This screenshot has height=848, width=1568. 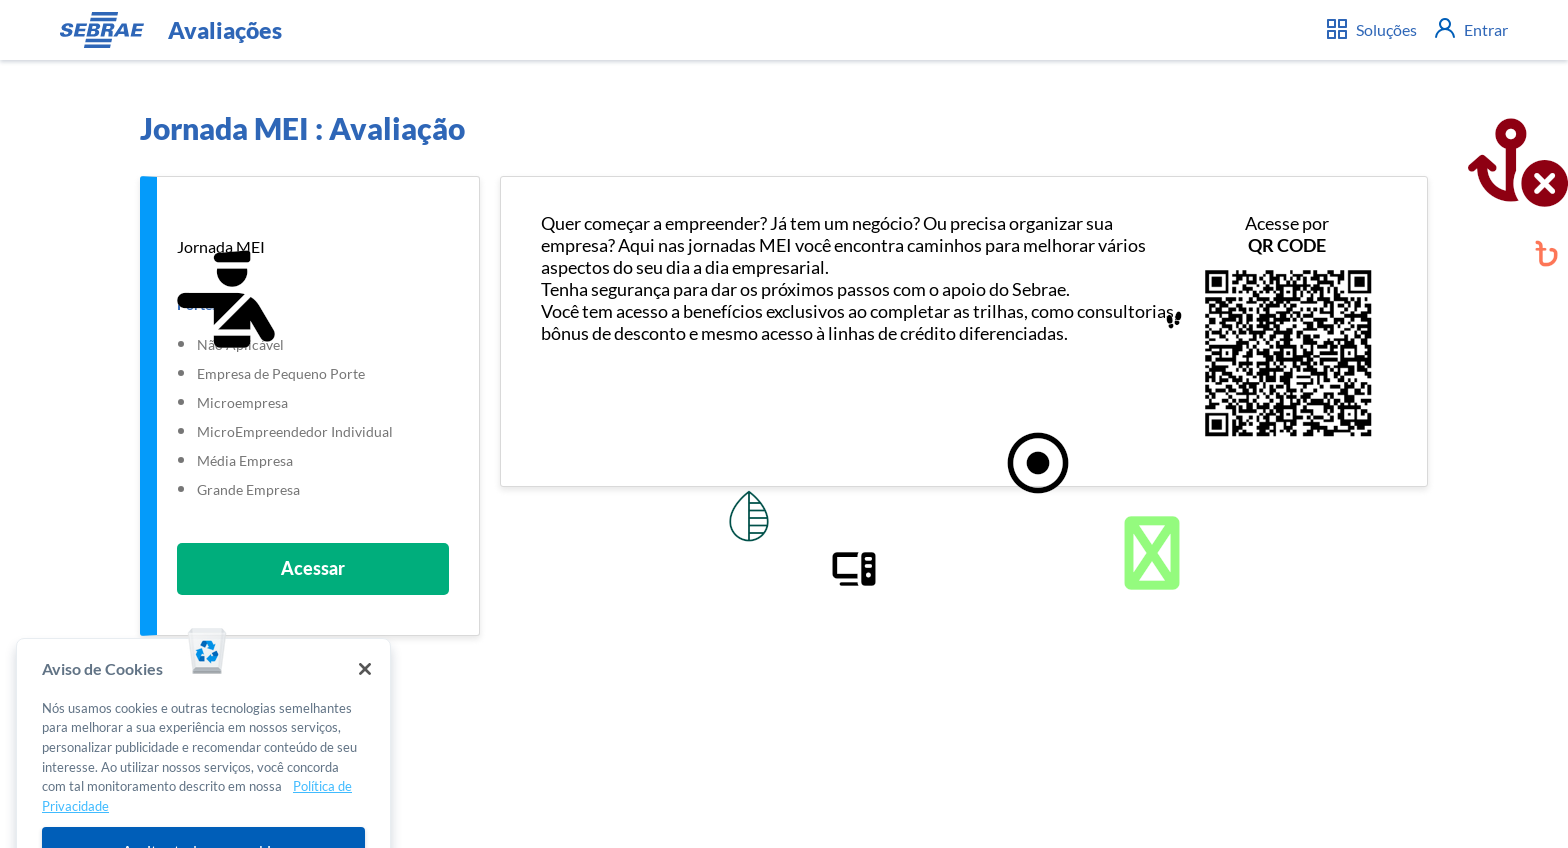 What do you see at coordinates (854, 569) in the screenshot?
I see `access desktop computer settings` at bounding box center [854, 569].